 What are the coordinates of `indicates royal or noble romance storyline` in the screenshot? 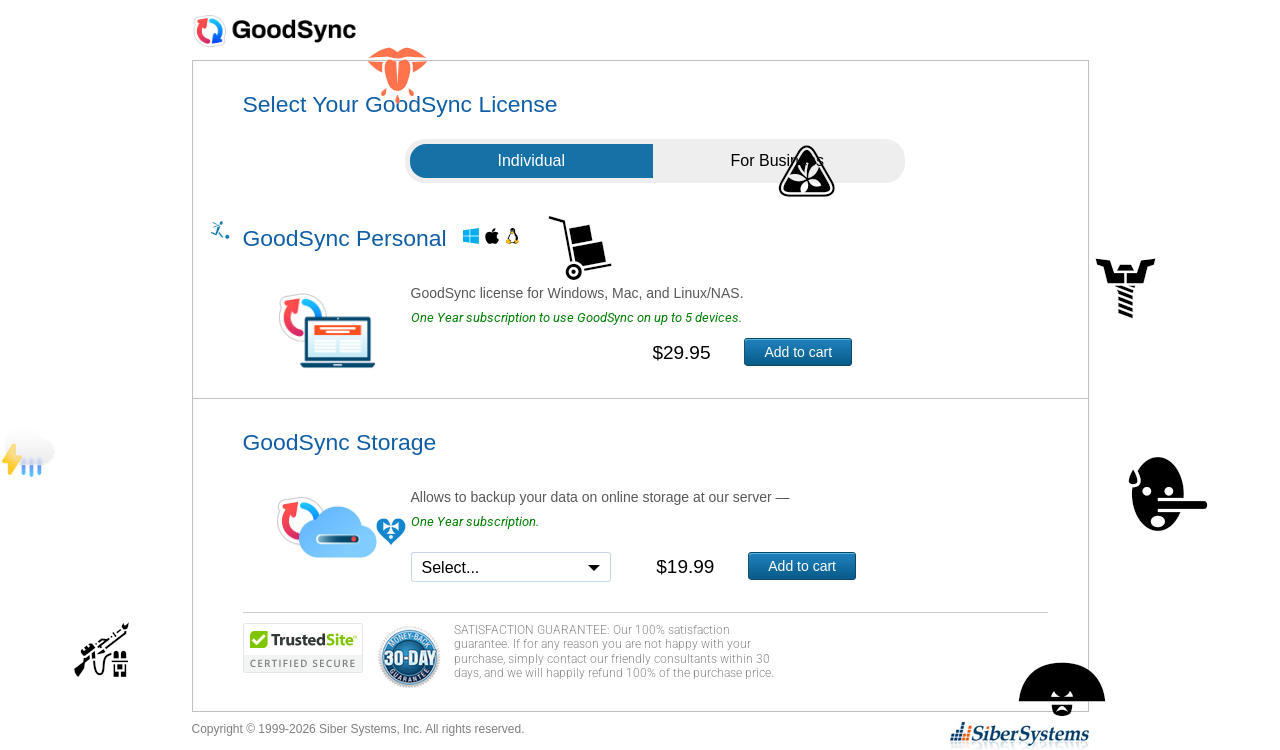 It's located at (391, 532).